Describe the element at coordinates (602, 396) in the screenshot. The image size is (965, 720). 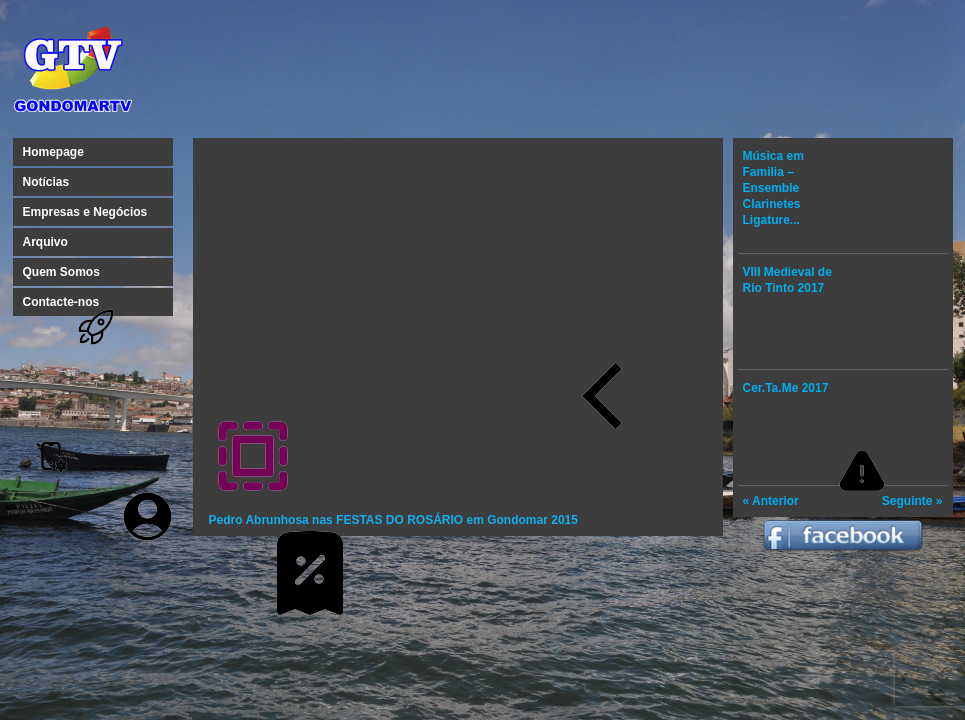
I see `go back to the previous screen` at that location.